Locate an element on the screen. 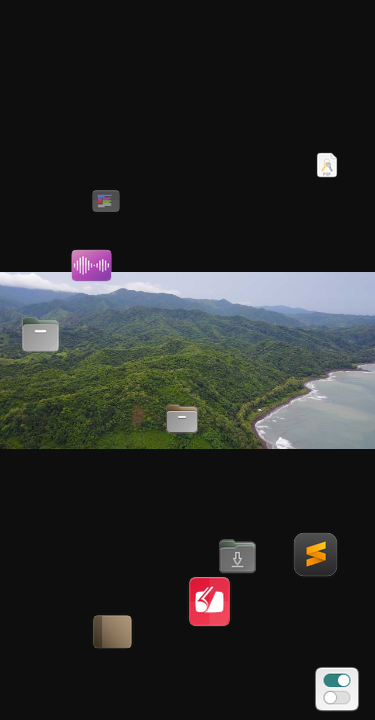  open sublime text code editor is located at coordinates (315, 554).